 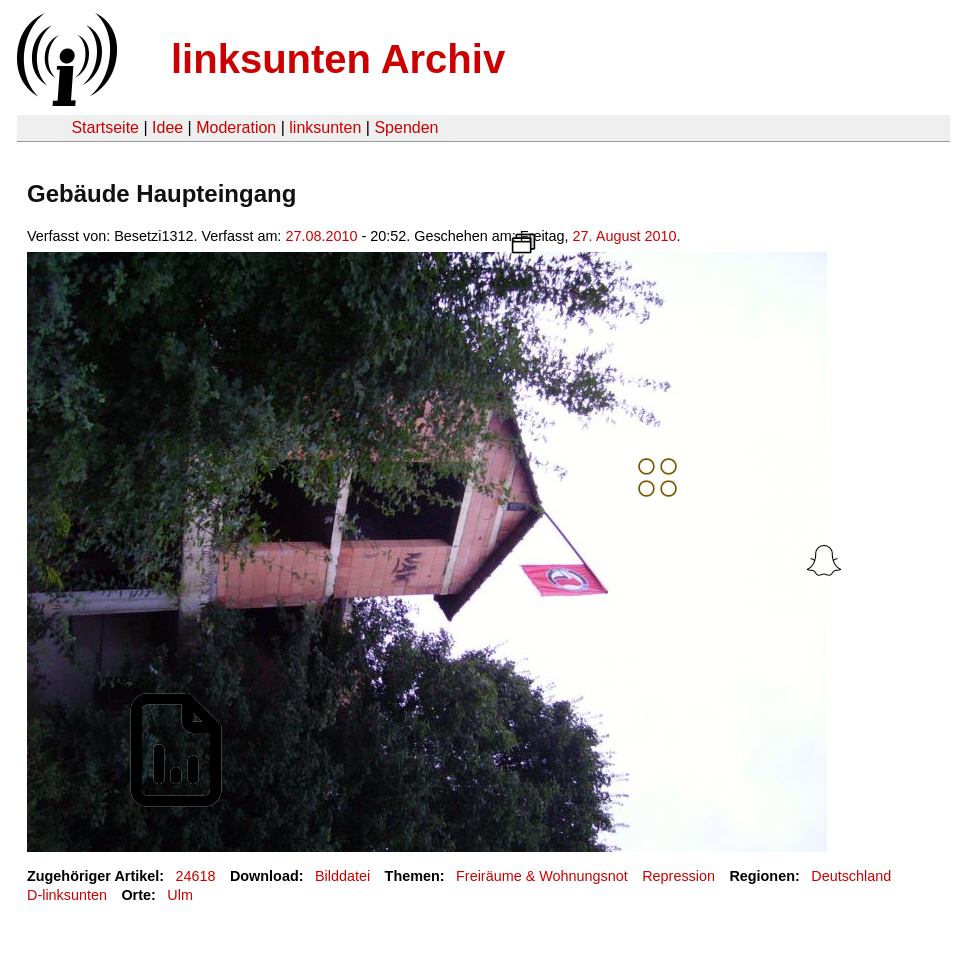 What do you see at coordinates (176, 750) in the screenshot?
I see `view document analytics or statistics` at bounding box center [176, 750].